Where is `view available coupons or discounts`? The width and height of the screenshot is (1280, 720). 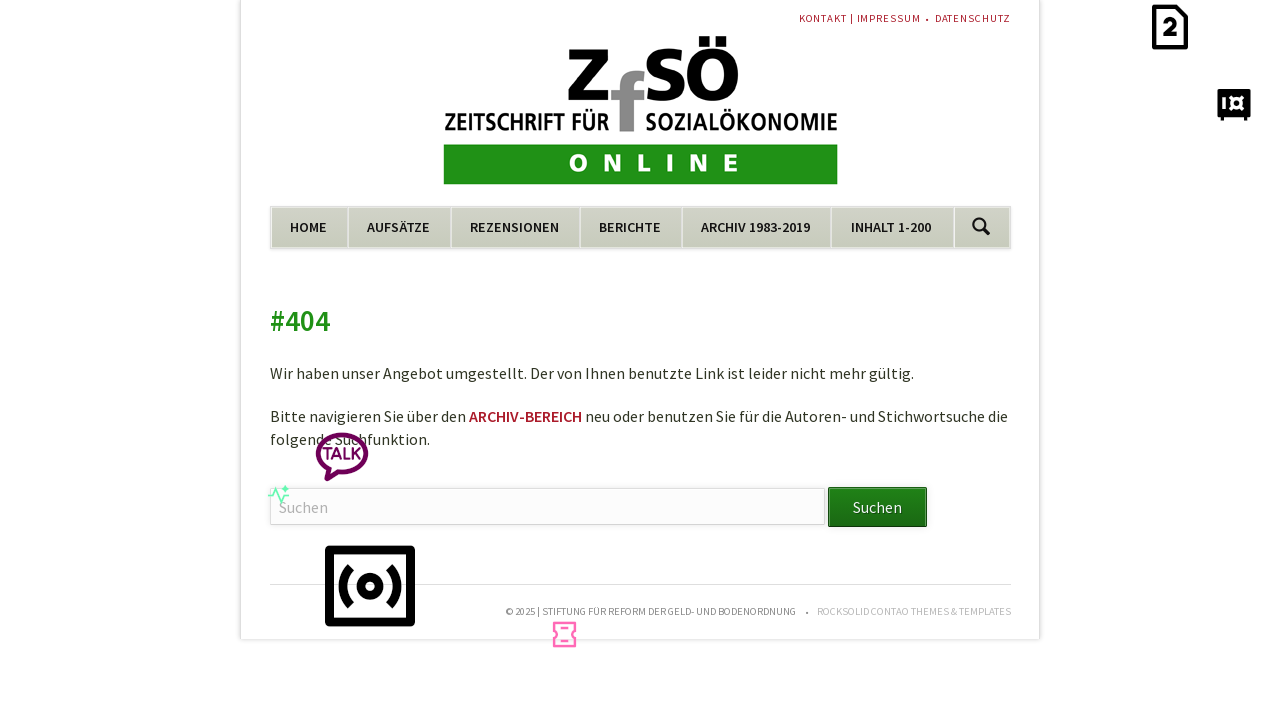 view available coupons or discounts is located at coordinates (564, 634).